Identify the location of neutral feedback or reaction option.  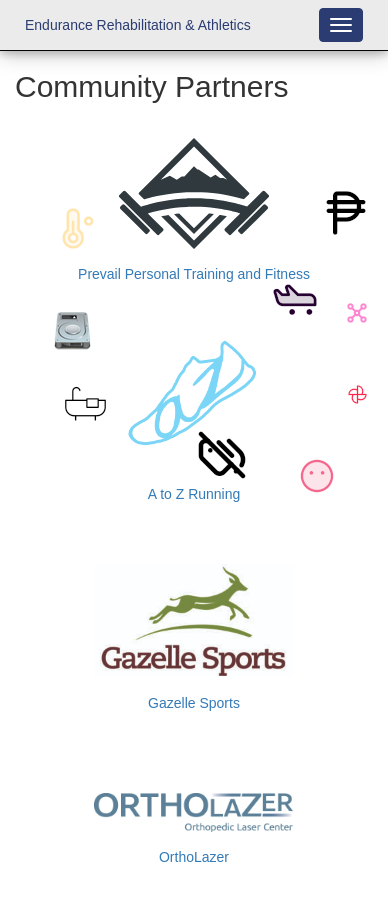
(317, 476).